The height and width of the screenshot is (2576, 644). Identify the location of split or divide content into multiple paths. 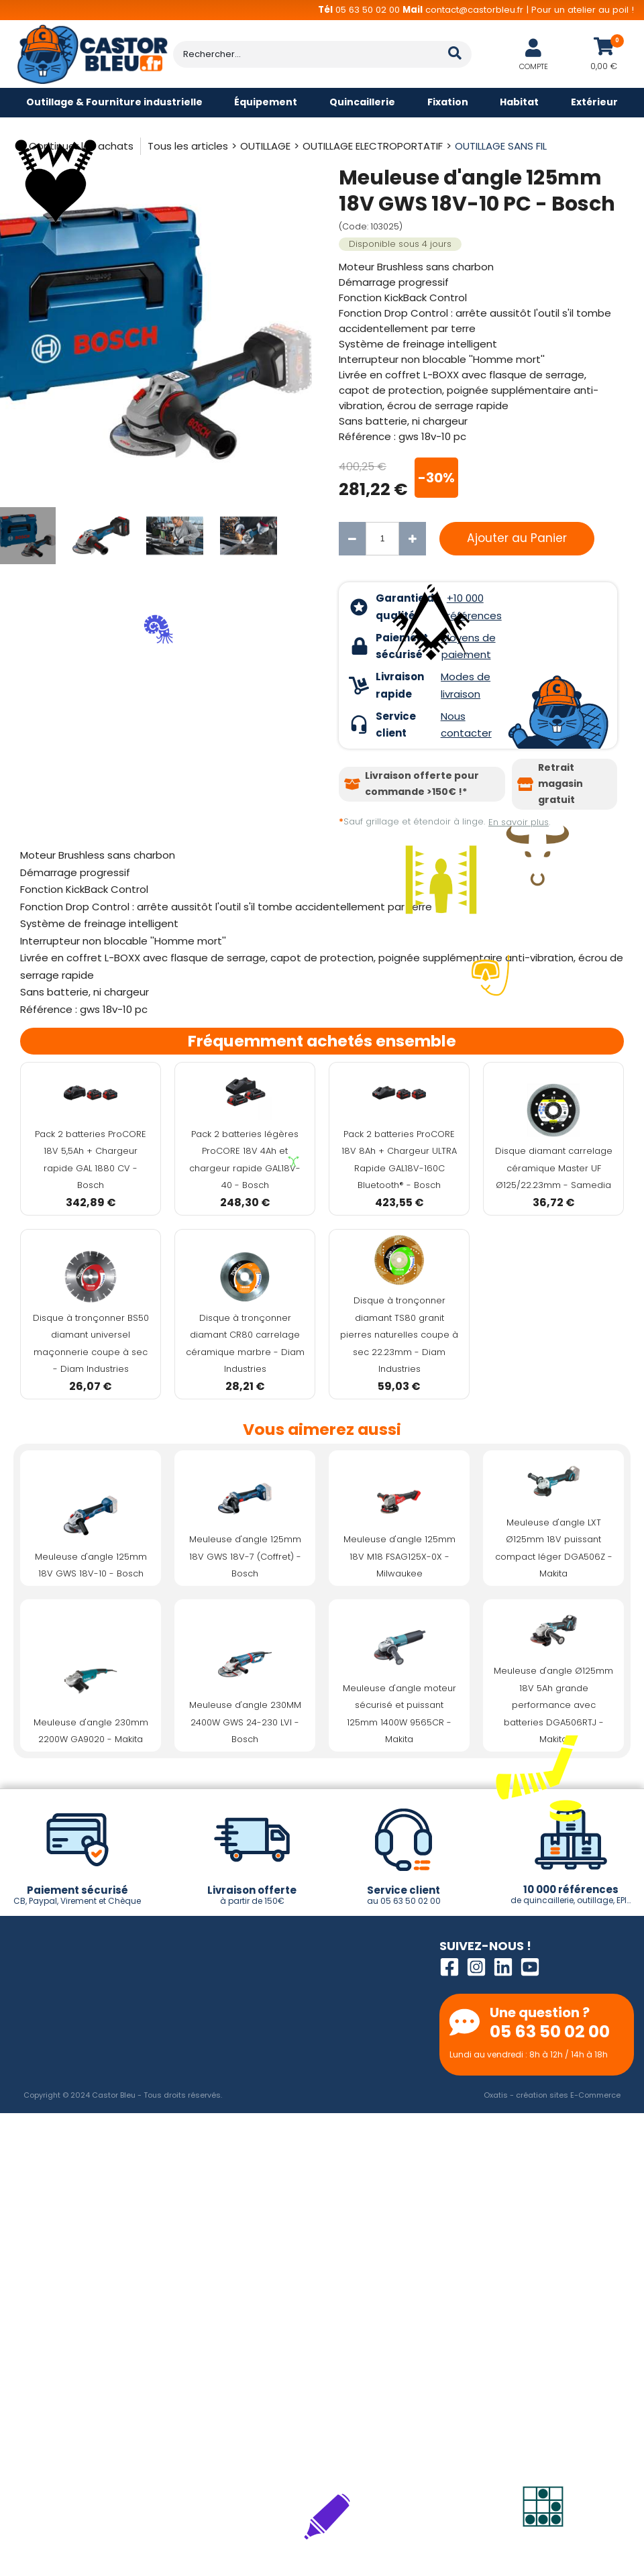
(293, 1161).